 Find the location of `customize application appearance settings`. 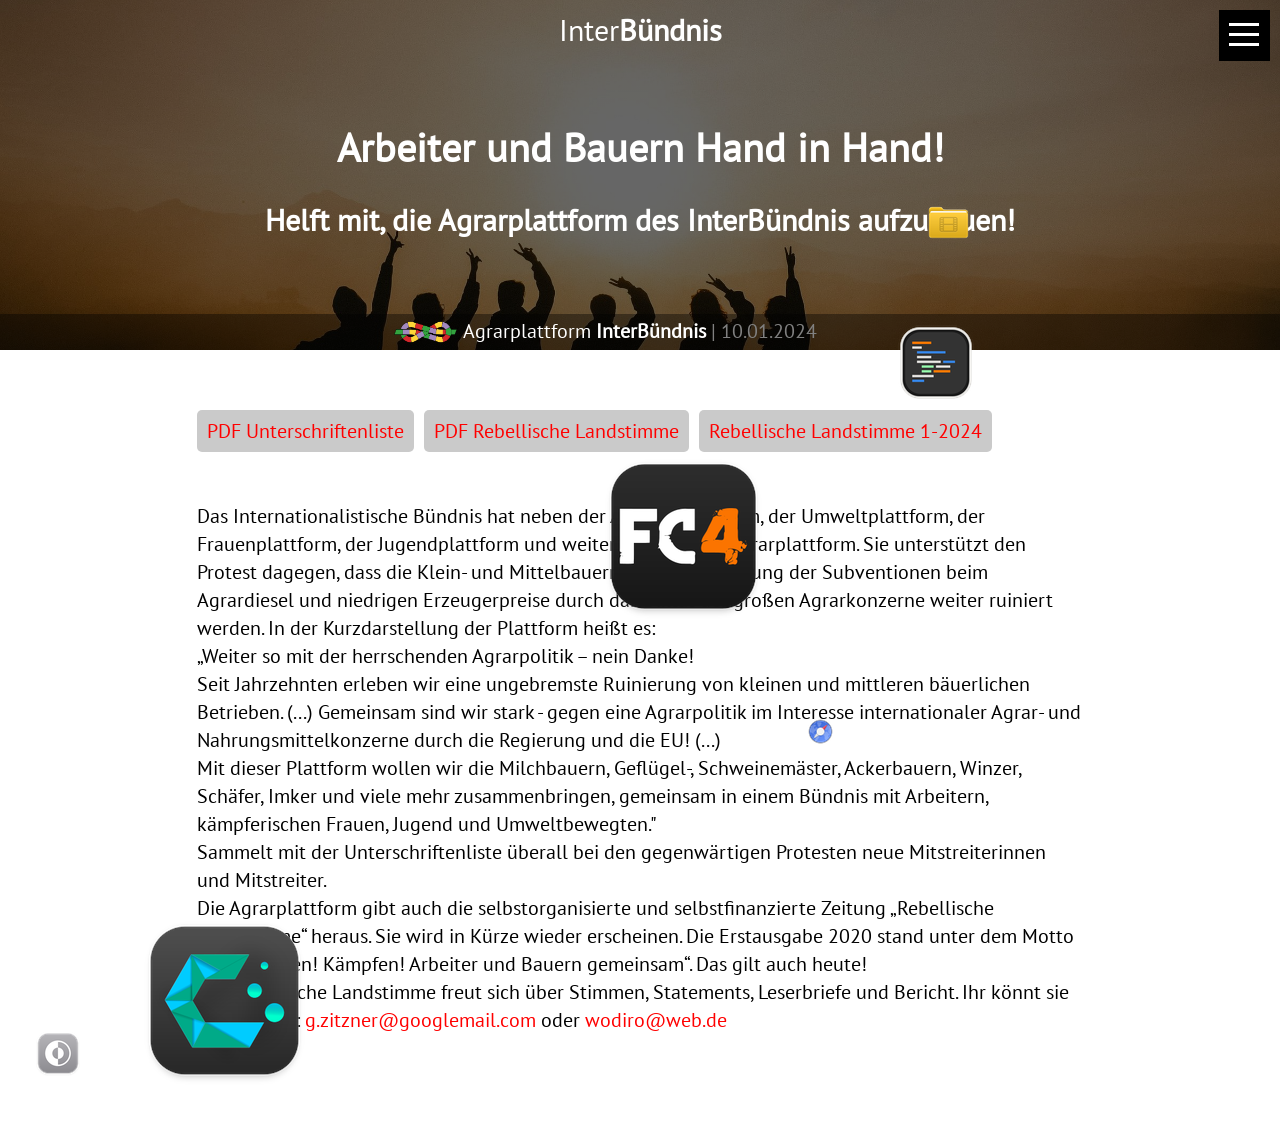

customize application appearance settings is located at coordinates (58, 1054).